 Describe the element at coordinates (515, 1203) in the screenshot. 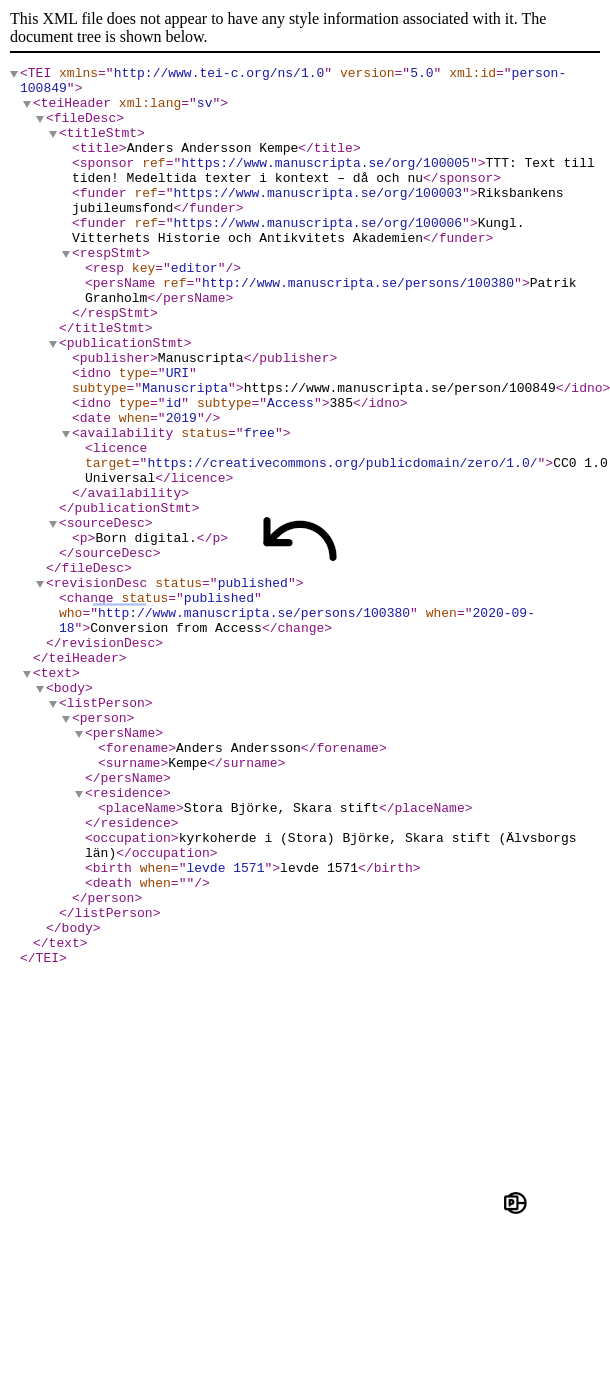

I see `open Microsoft PowerPoint` at that location.